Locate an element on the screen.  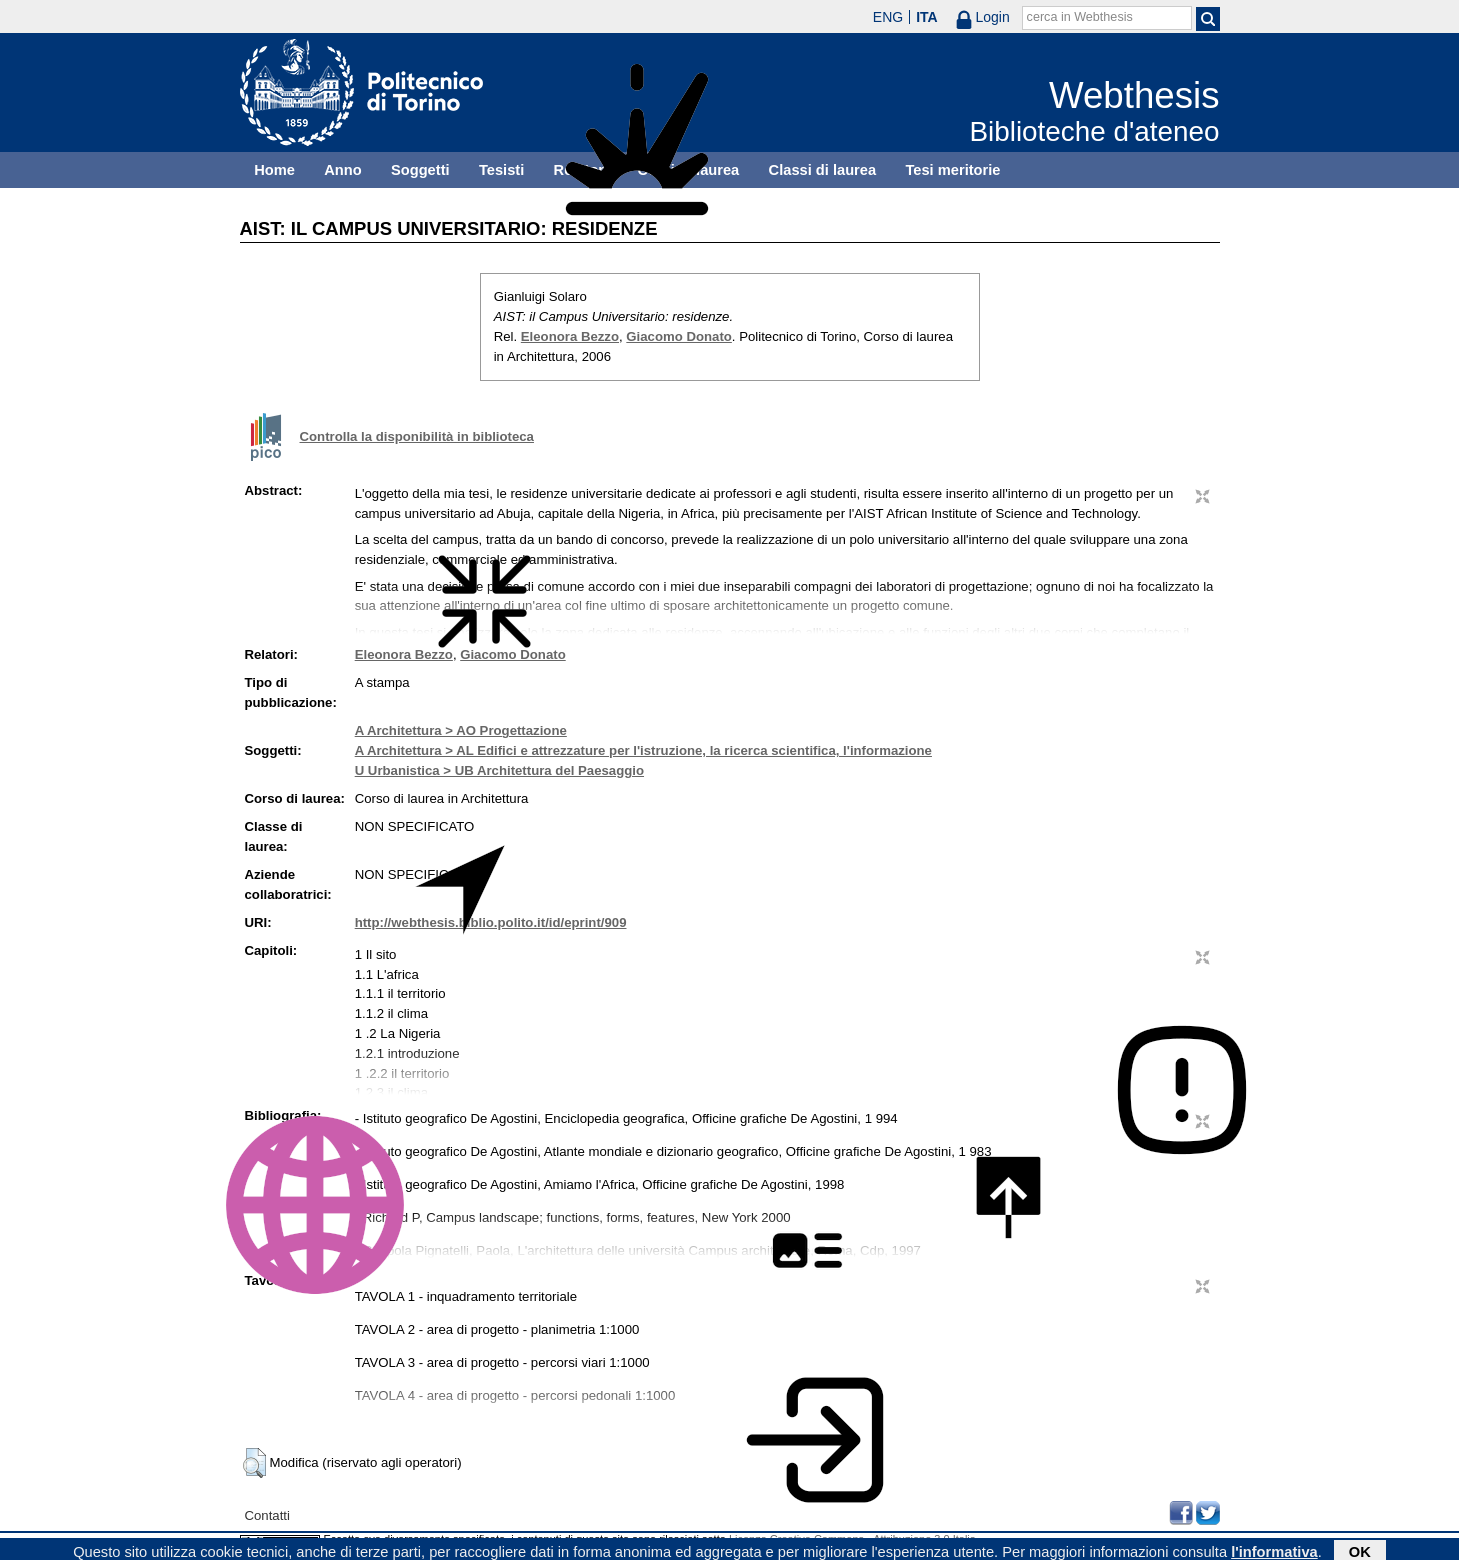
log in to your account is located at coordinates (815, 1440).